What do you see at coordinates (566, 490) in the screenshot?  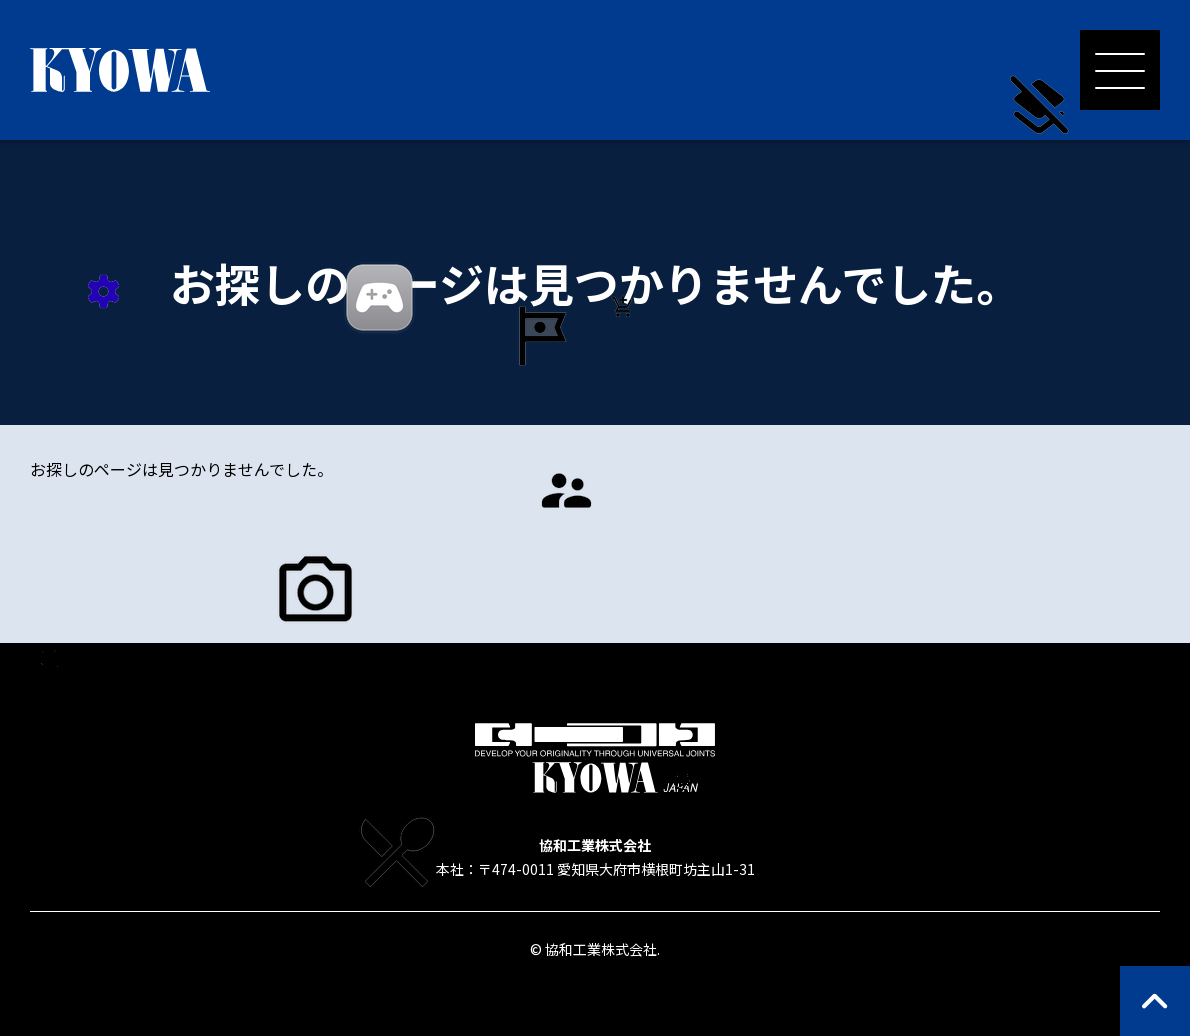 I see `view team members or supervised accounts` at bounding box center [566, 490].